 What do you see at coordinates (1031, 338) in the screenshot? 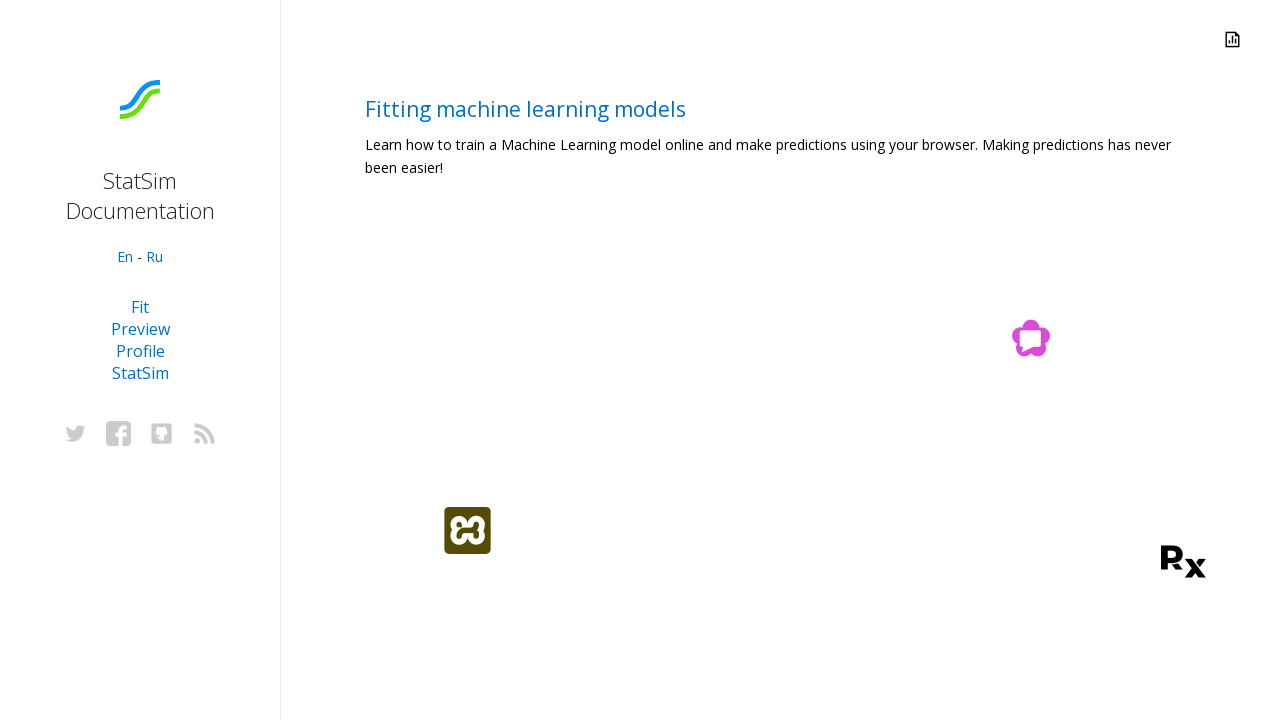
I see `webrtc logo indicating real-time communication features` at bounding box center [1031, 338].